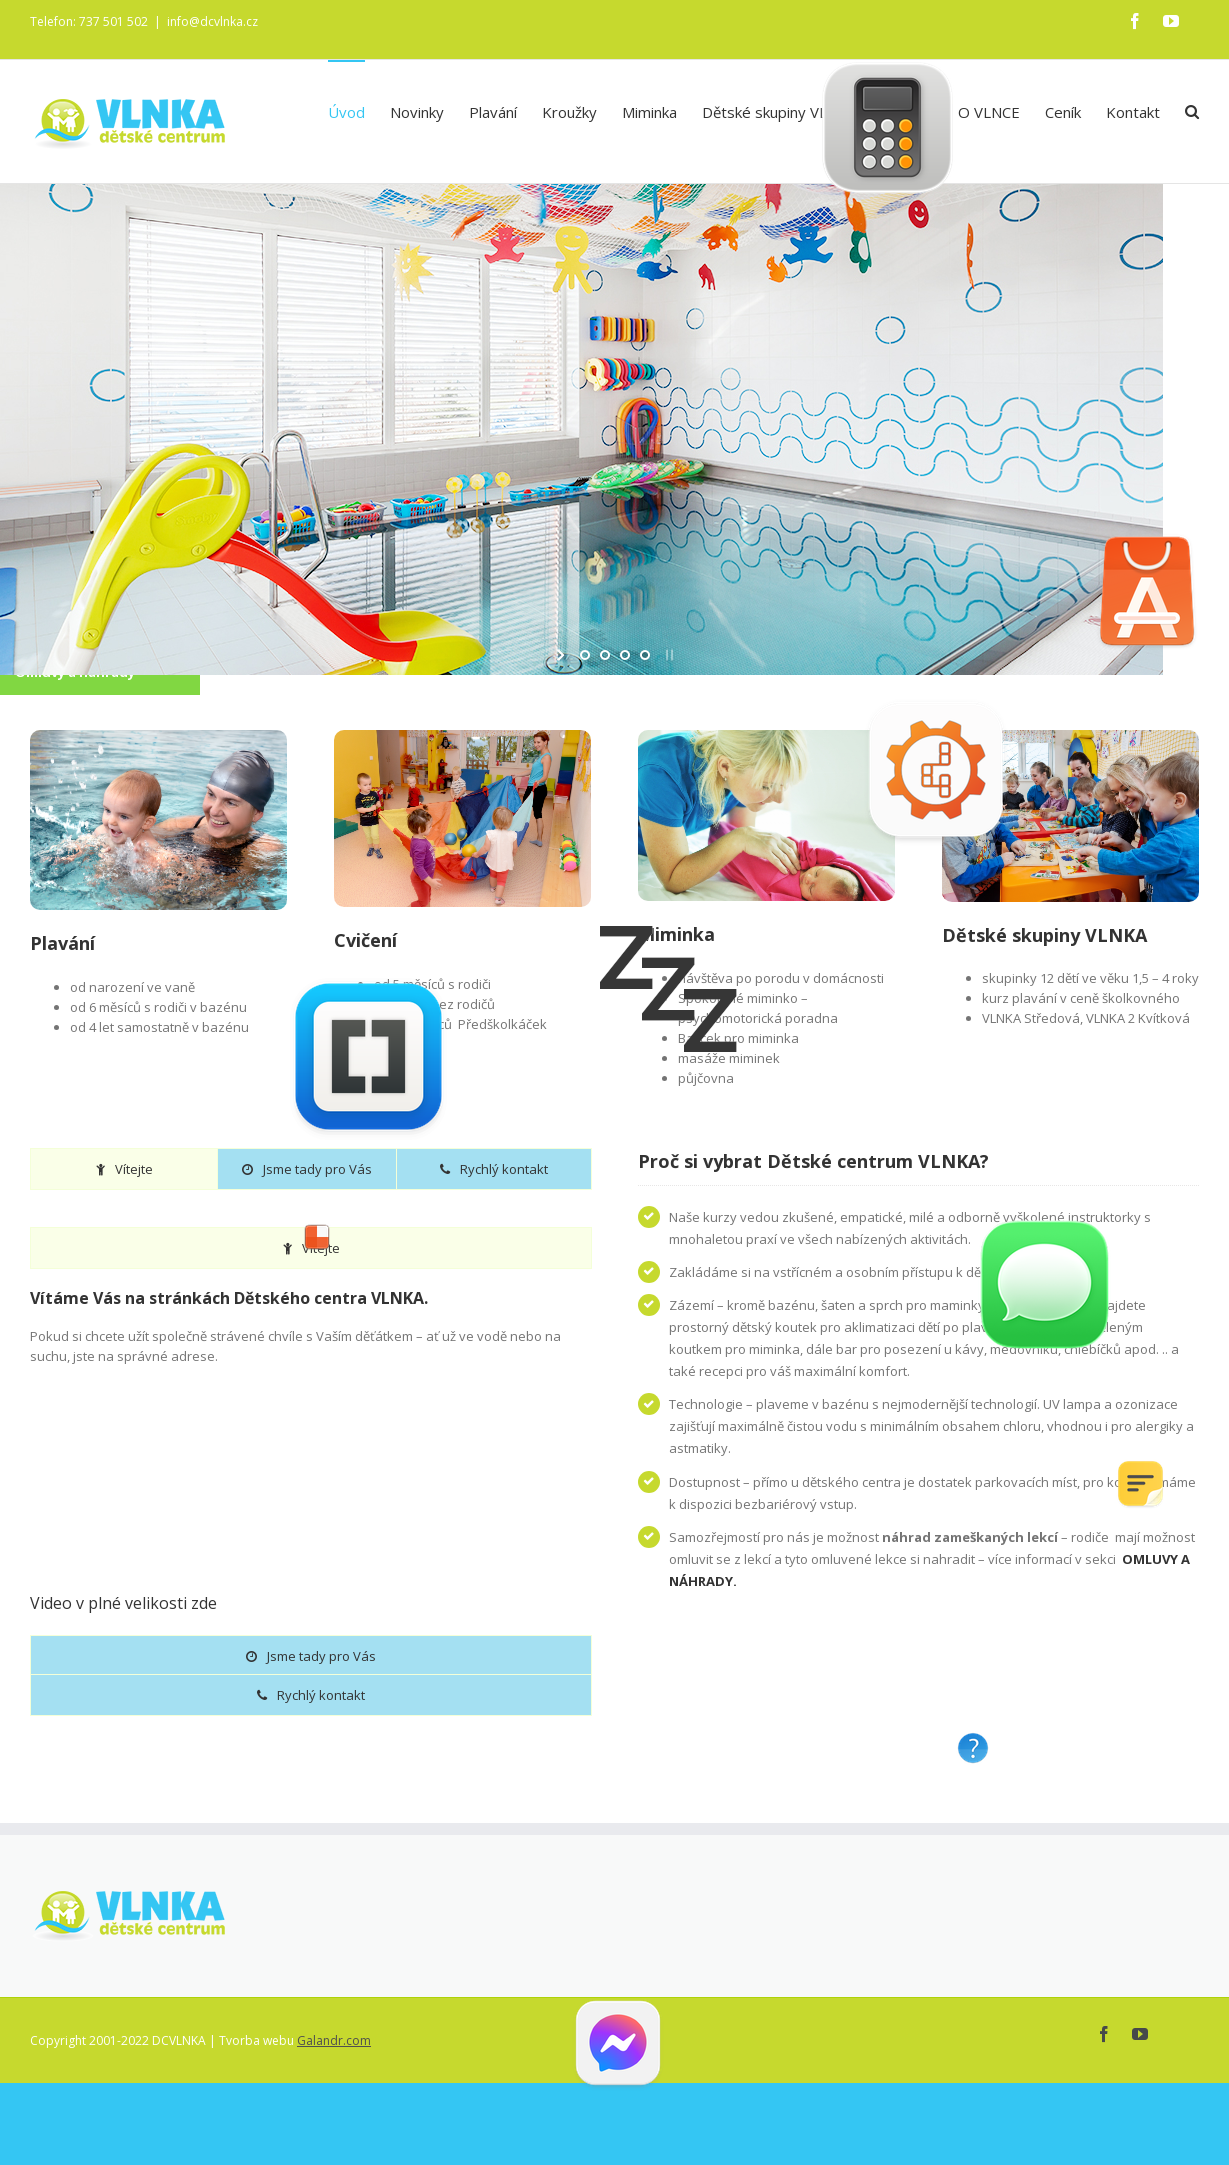 This screenshot has width=1229, height=2165. What do you see at coordinates (887, 127) in the screenshot?
I see `open the calculator app` at bounding box center [887, 127].